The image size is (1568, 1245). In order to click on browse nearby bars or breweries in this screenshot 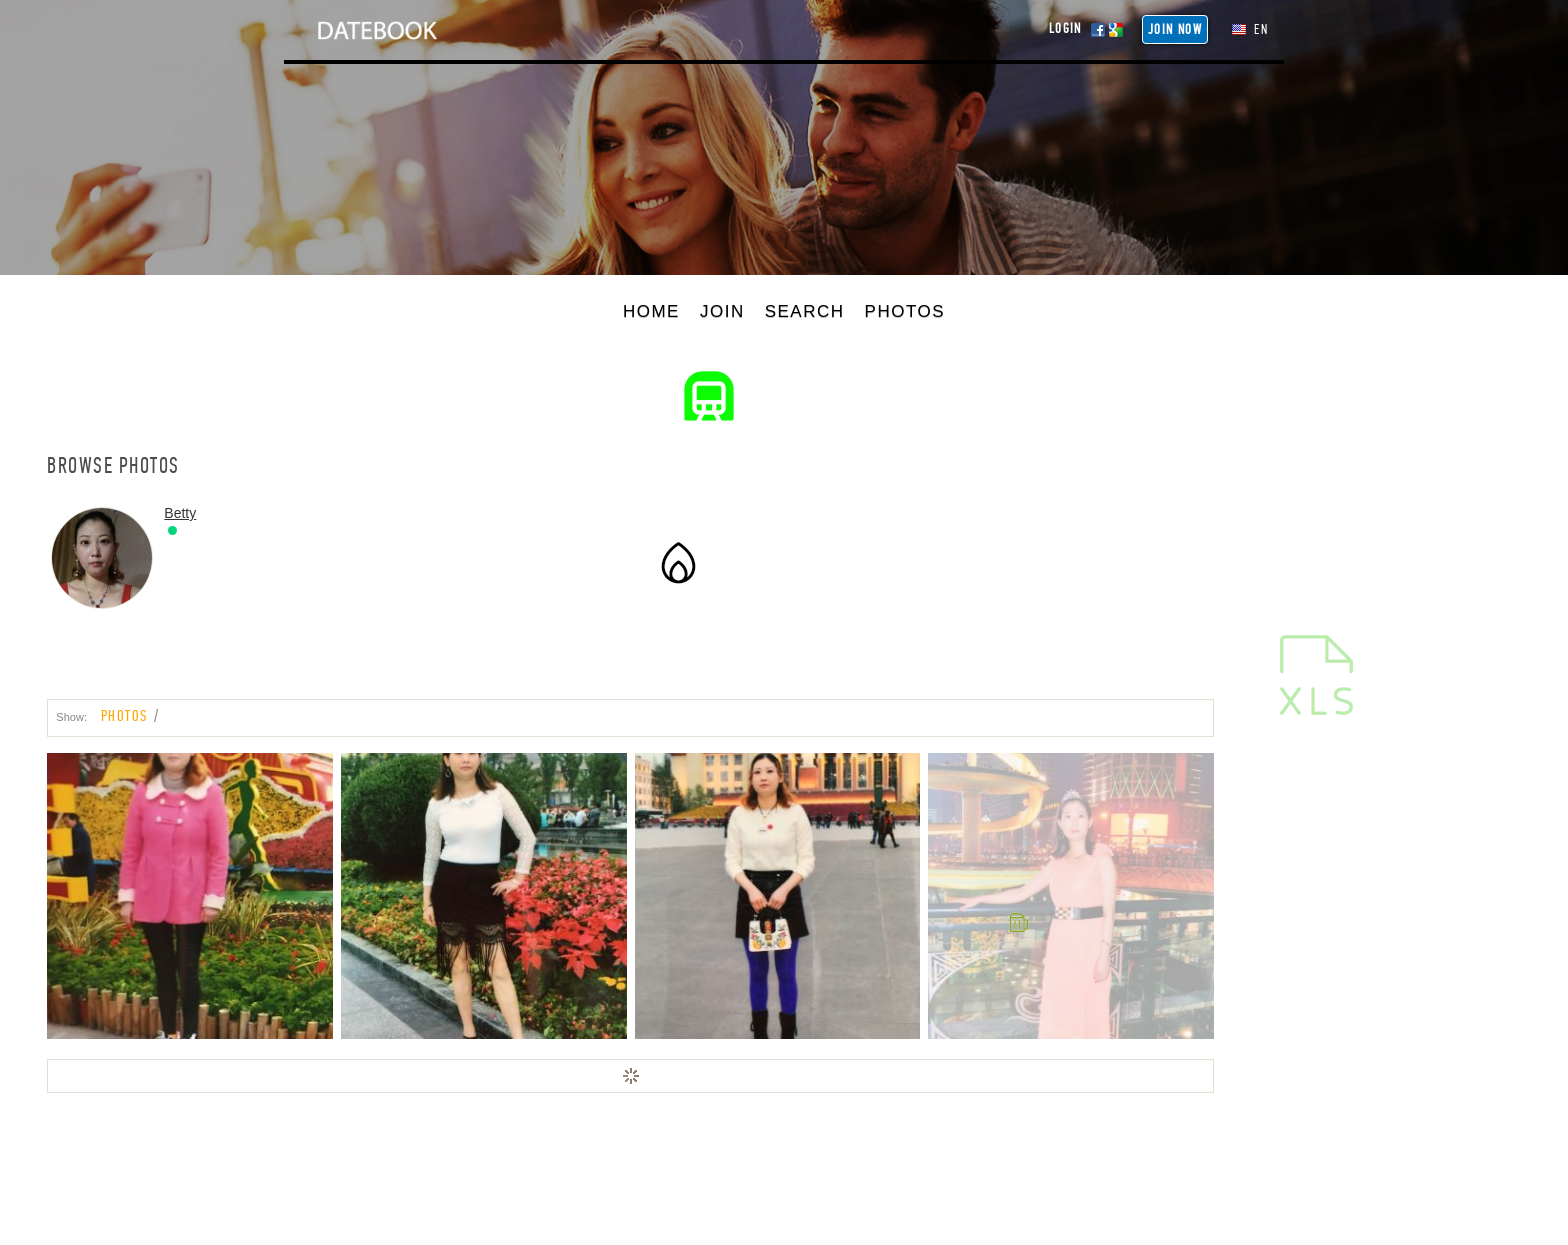, I will do `click(1018, 923)`.